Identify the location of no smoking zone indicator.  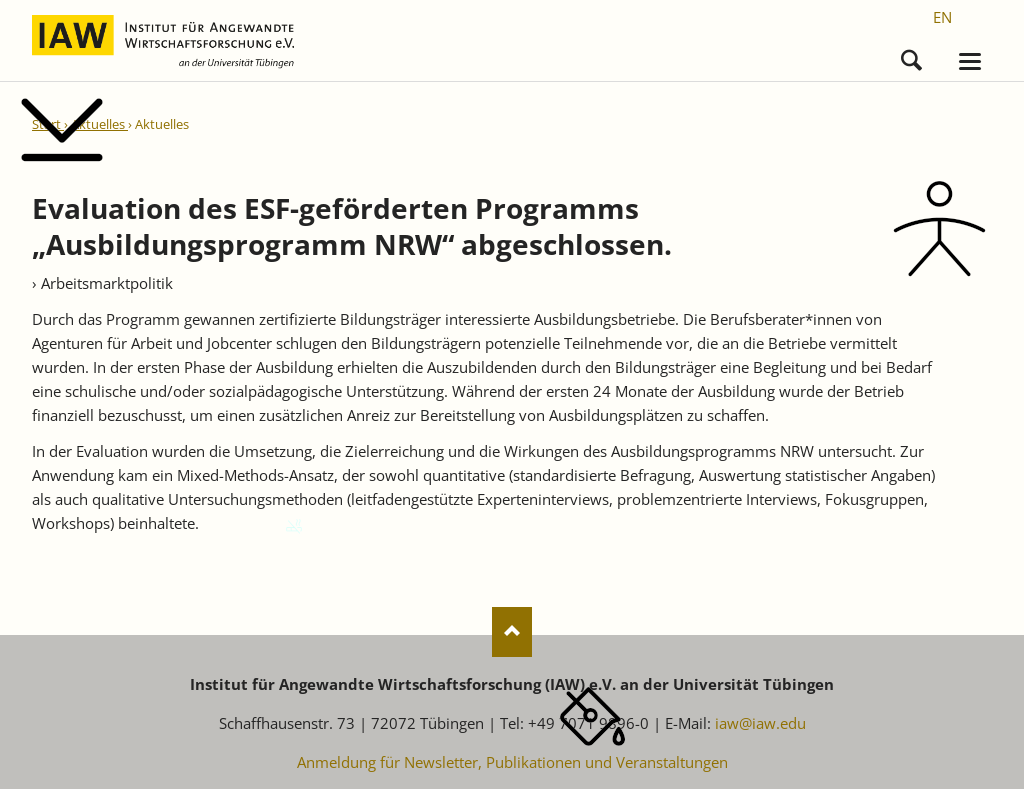
(294, 527).